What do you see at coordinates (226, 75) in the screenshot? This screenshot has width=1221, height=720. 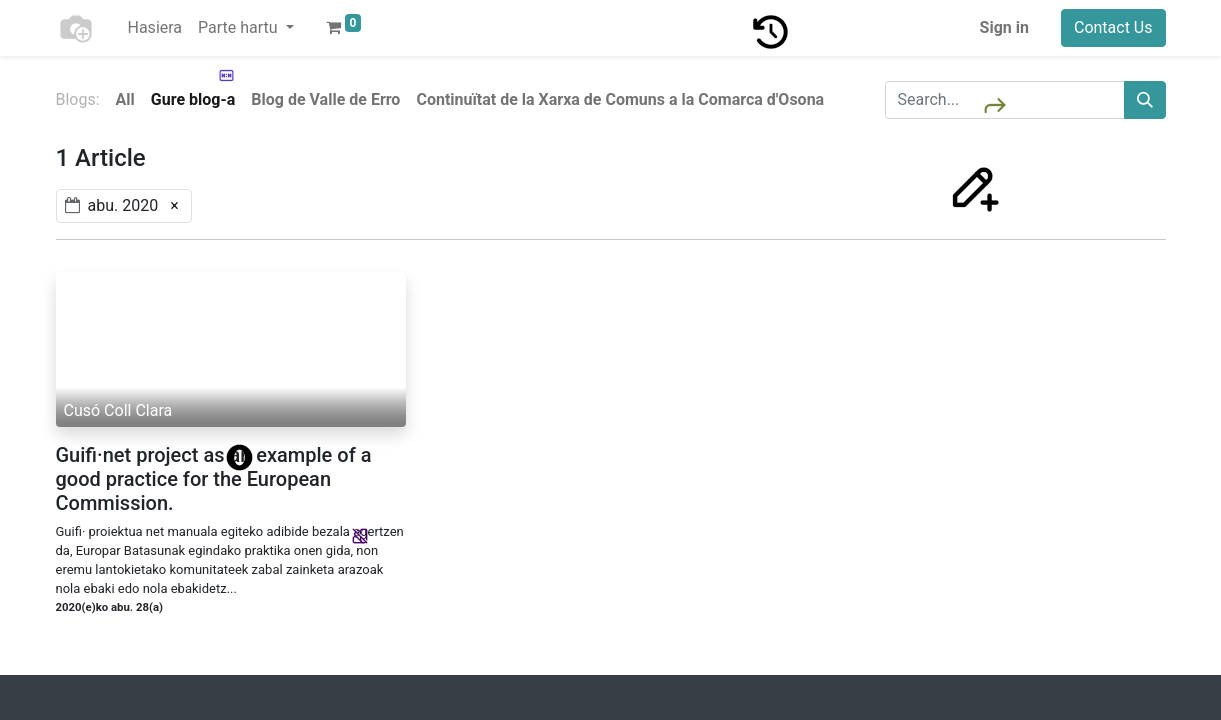 I see `indicates a many-to-many database relationship` at bounding box center [226, 75].